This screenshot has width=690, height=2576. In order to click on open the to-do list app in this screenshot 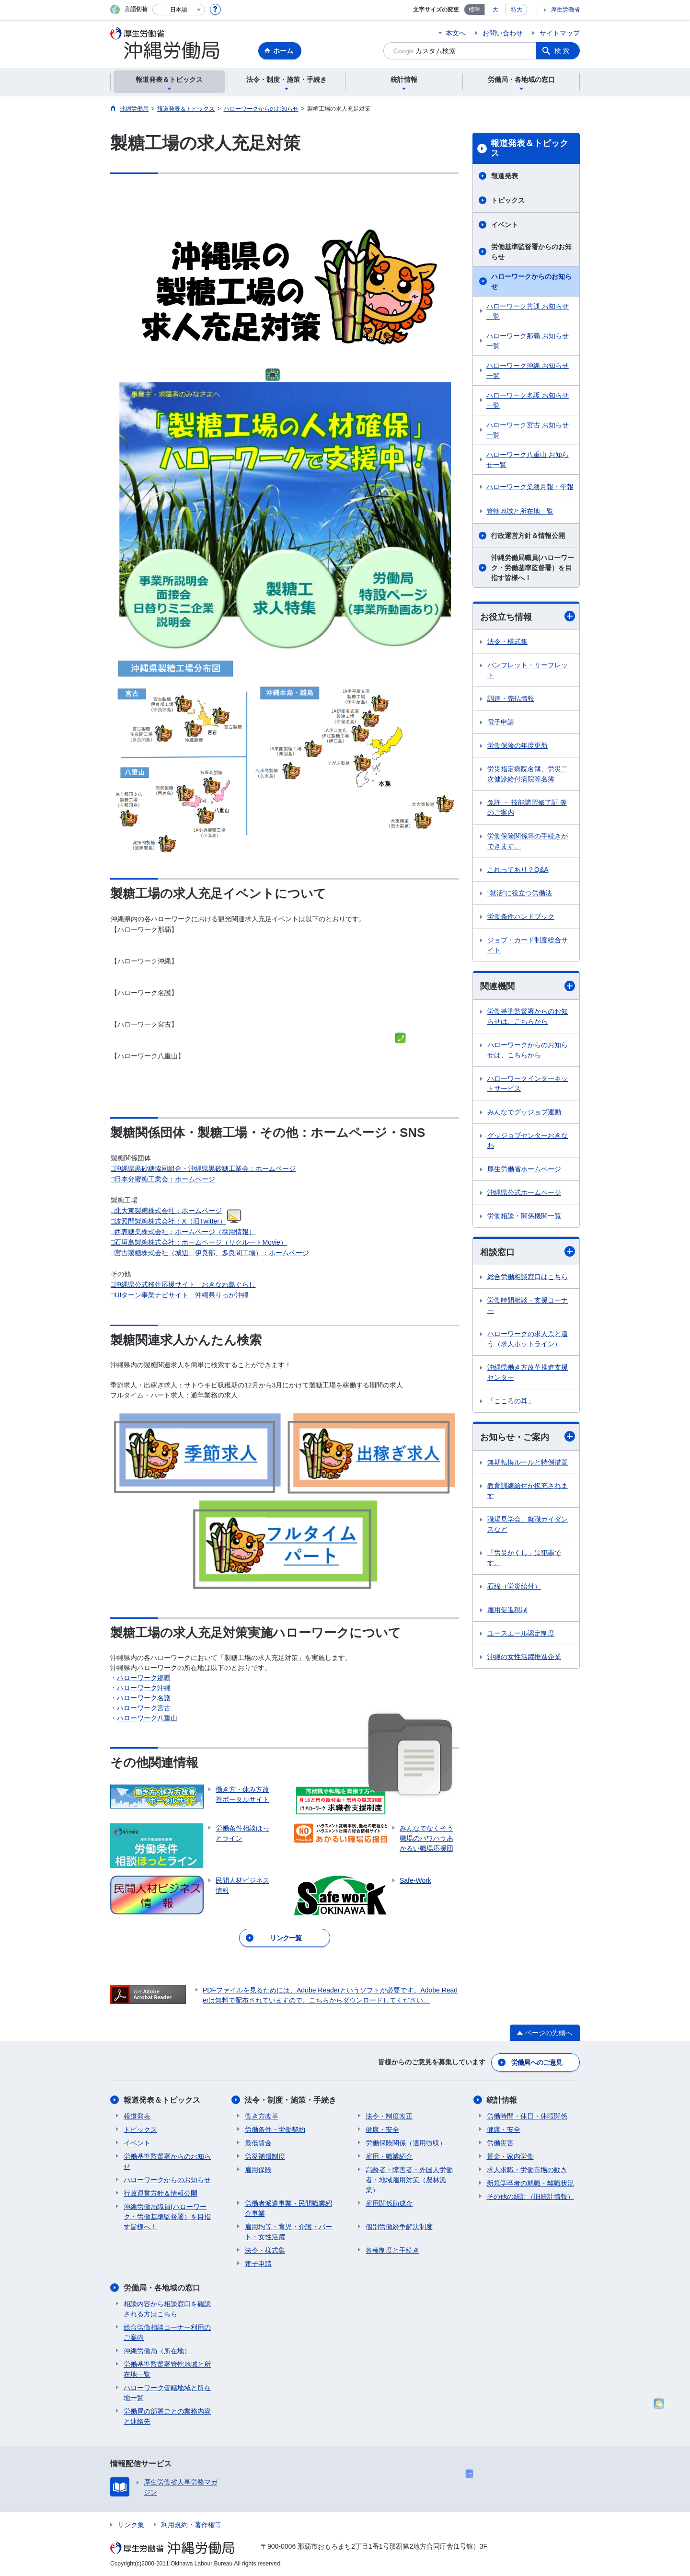, I will do `click(469, 2473)`.